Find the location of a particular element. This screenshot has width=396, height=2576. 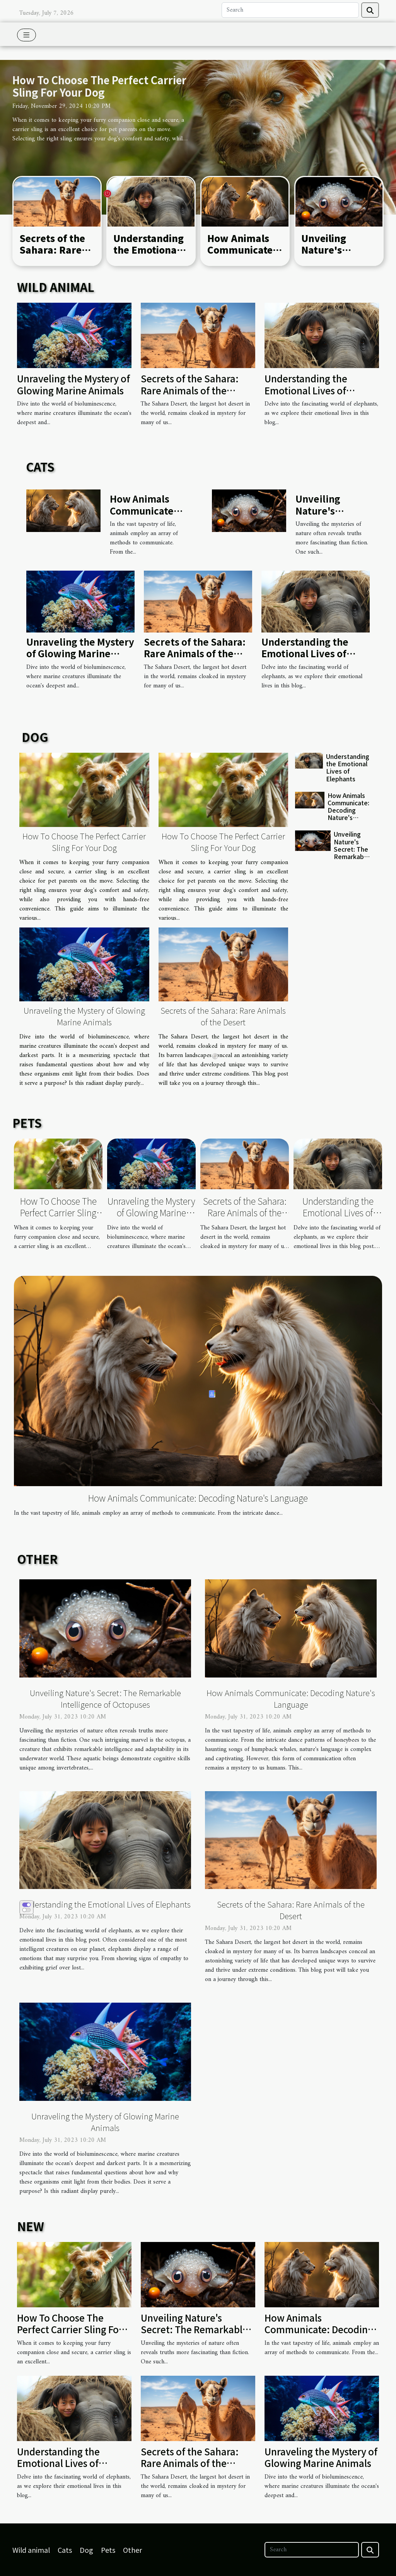

shut down the system is located at coordinates (108, 194).